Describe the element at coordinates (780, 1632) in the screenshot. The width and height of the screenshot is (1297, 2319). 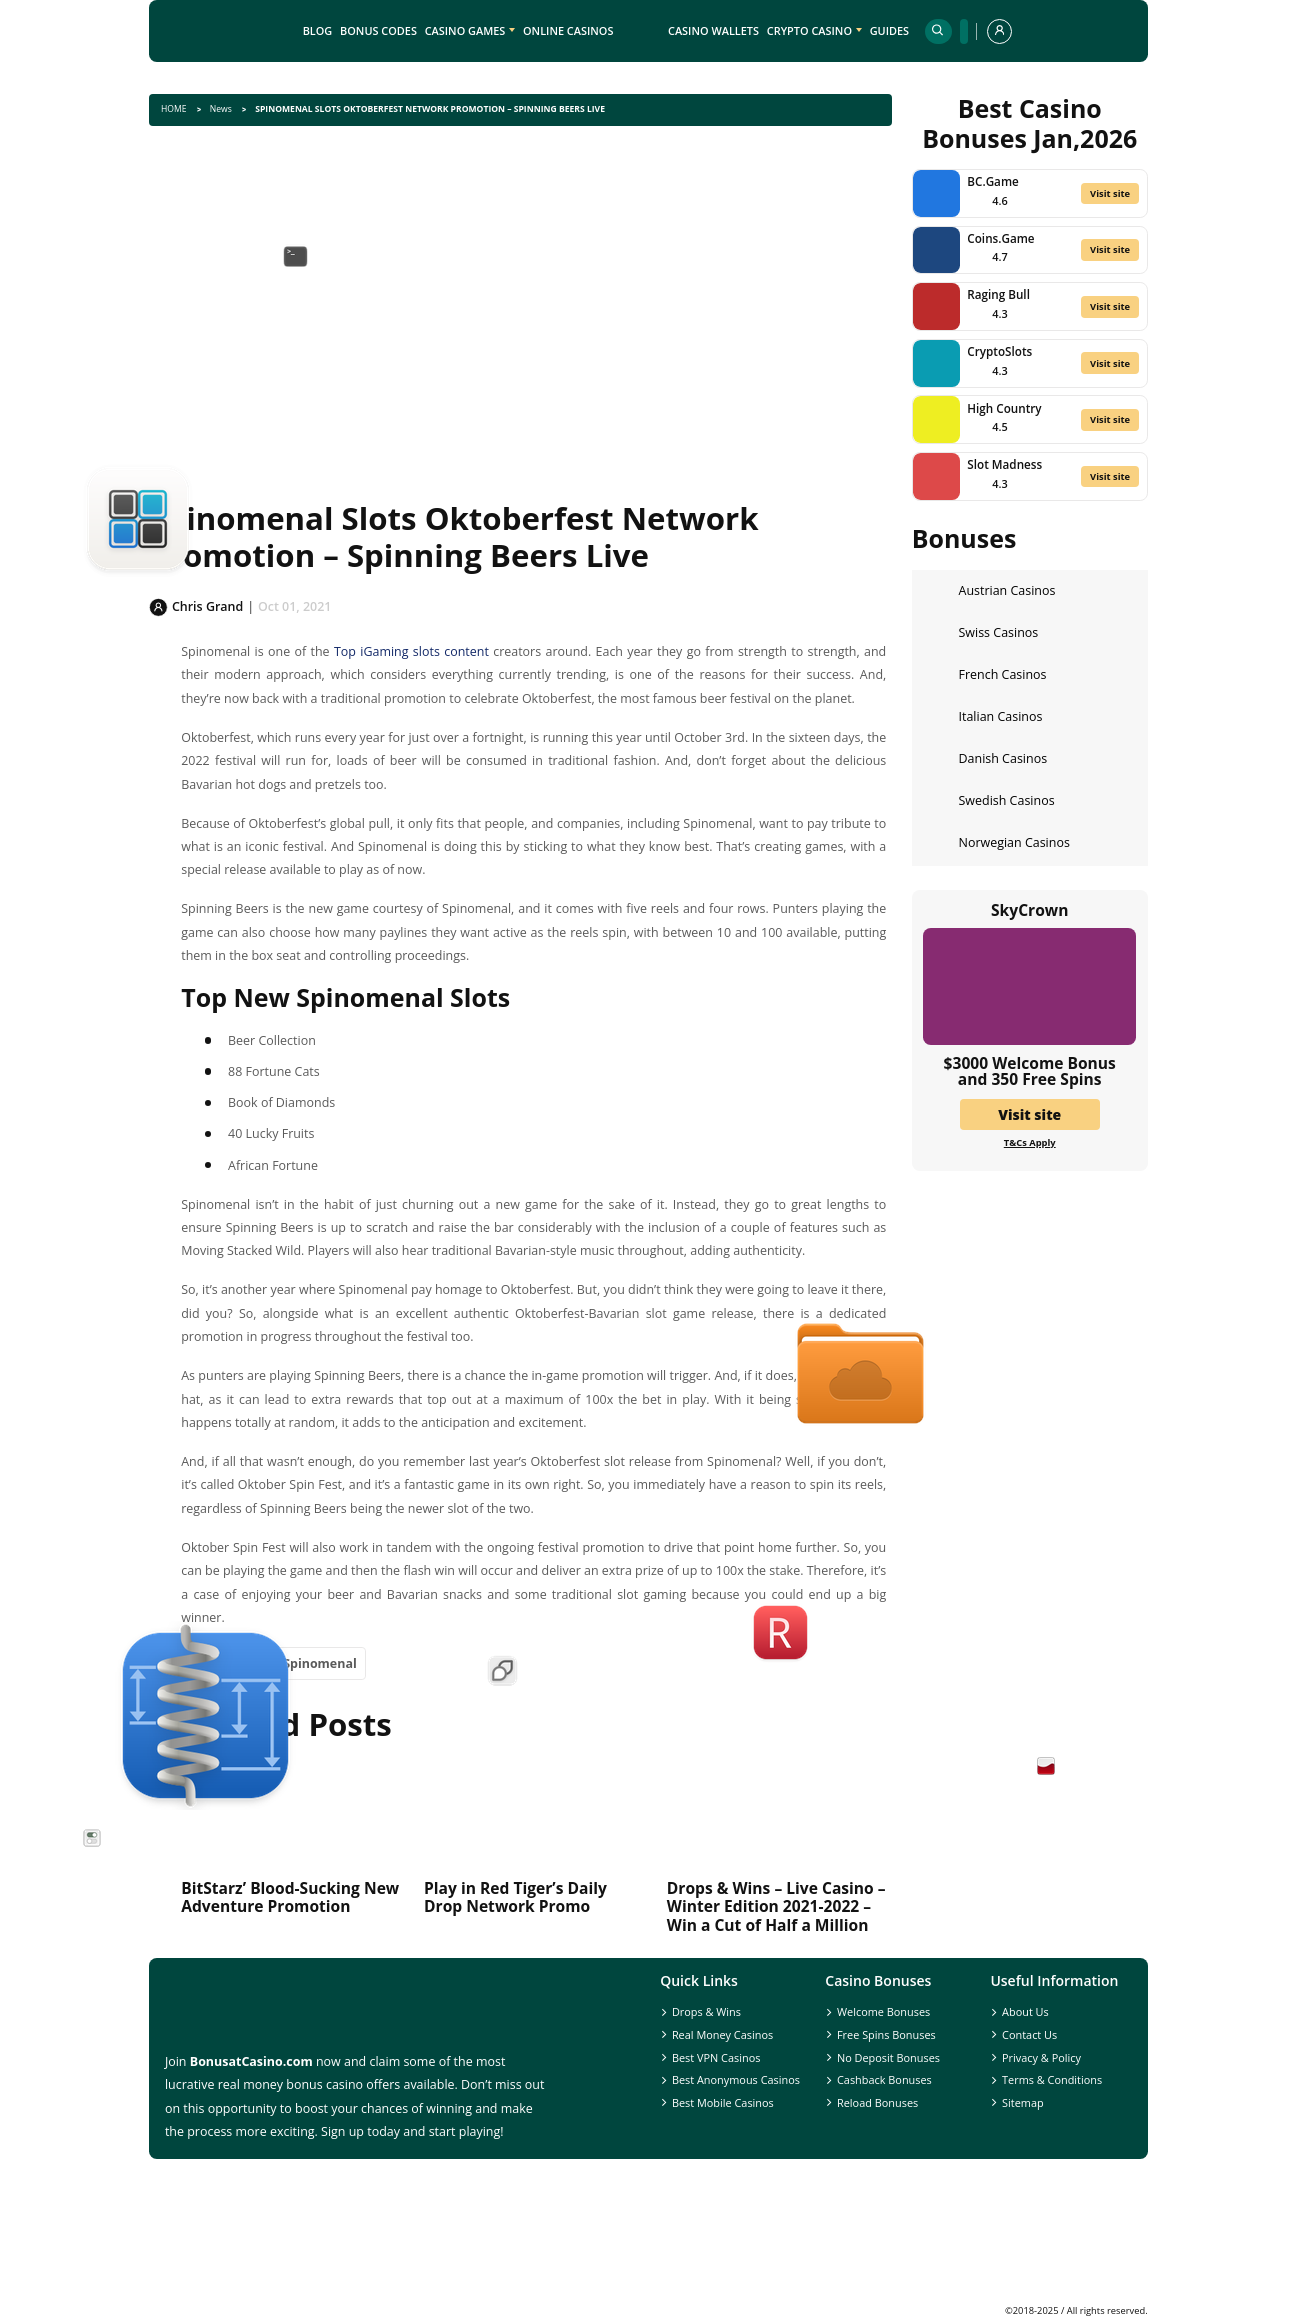
I see `open retext markdown editor` at that location.